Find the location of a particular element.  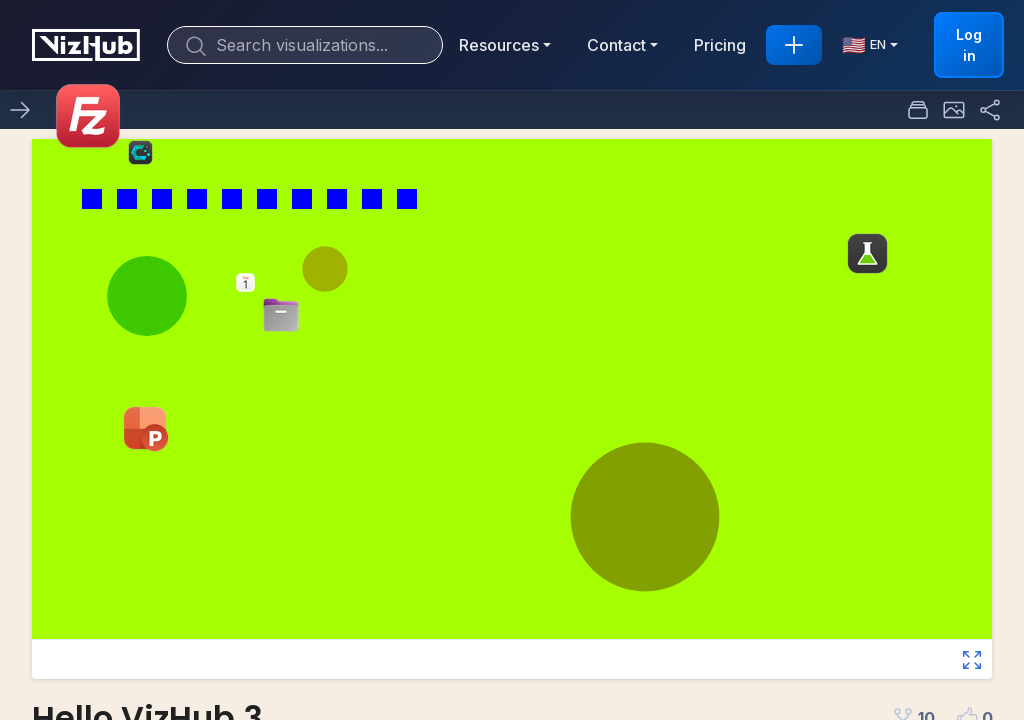

open the file manager is located at coordinates (281, 315).